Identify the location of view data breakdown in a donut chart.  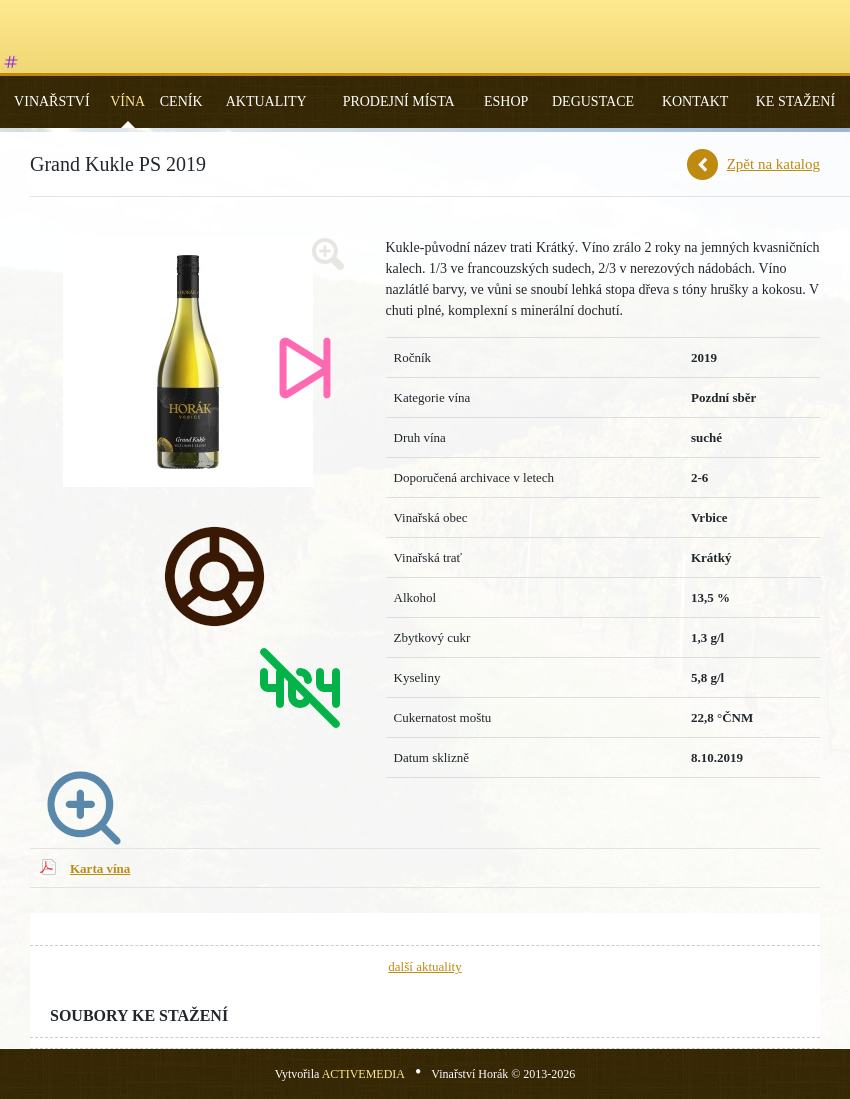
(214, 576).